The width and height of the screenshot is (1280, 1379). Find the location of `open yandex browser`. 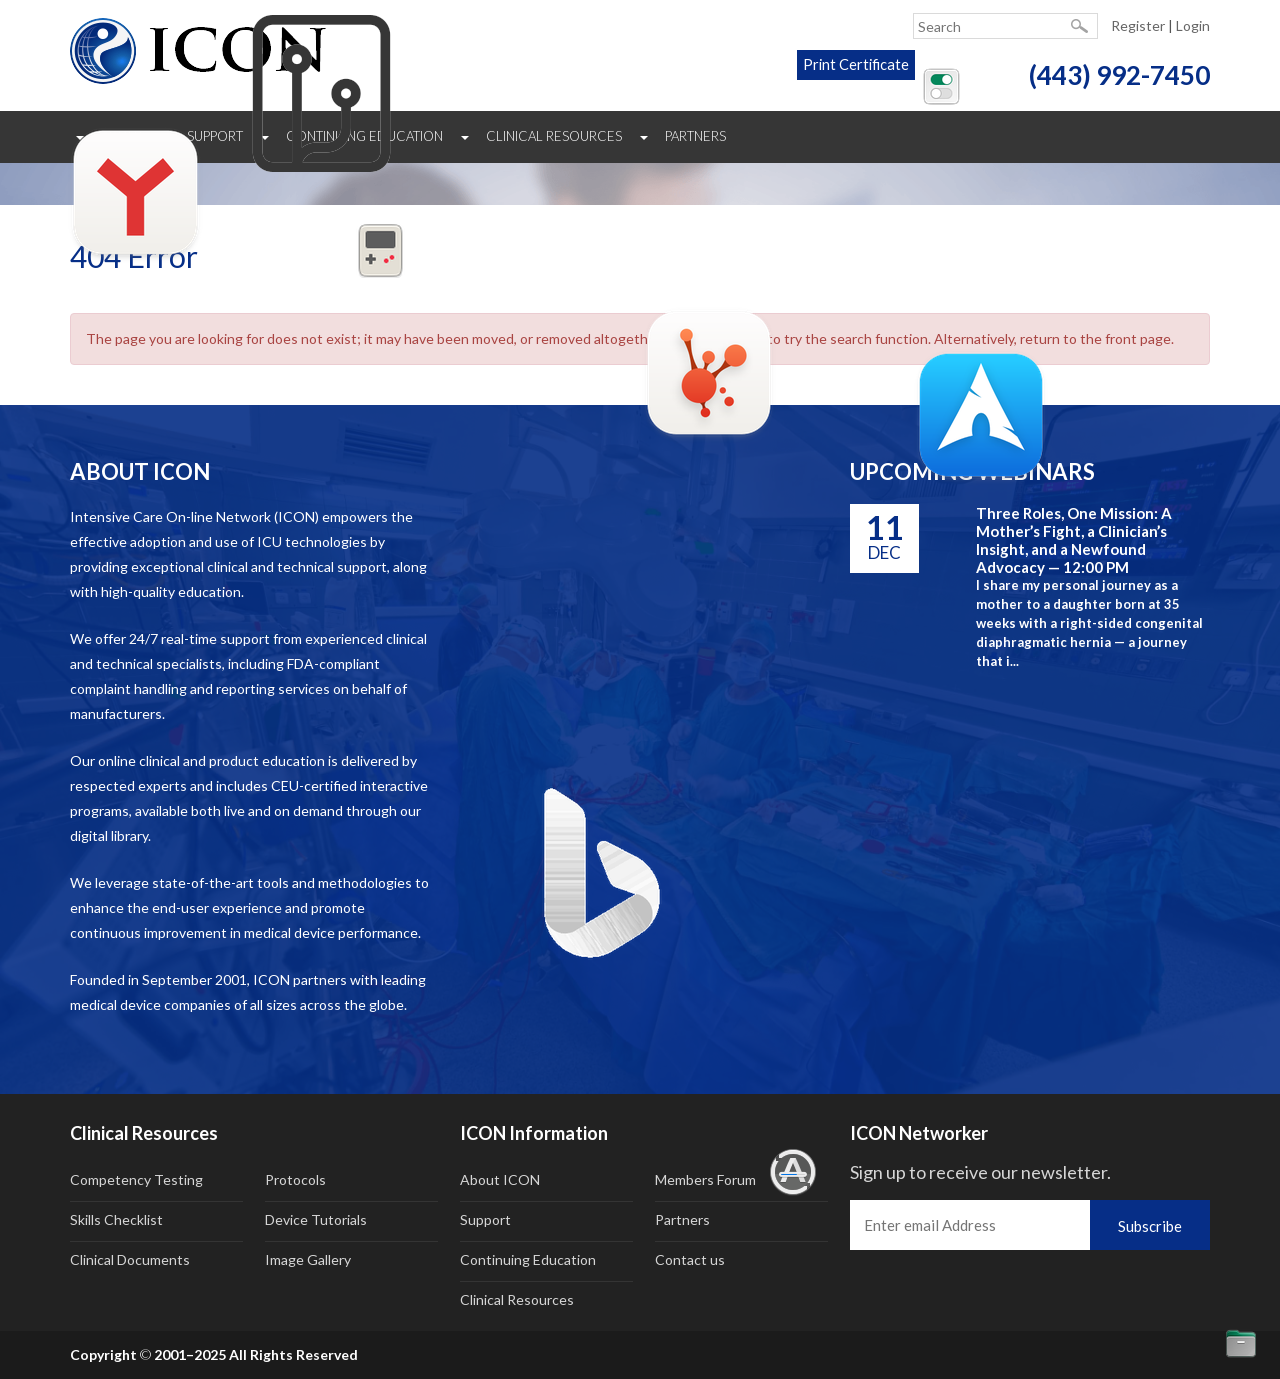

open yandex browser is located at coordinates (135, 192).